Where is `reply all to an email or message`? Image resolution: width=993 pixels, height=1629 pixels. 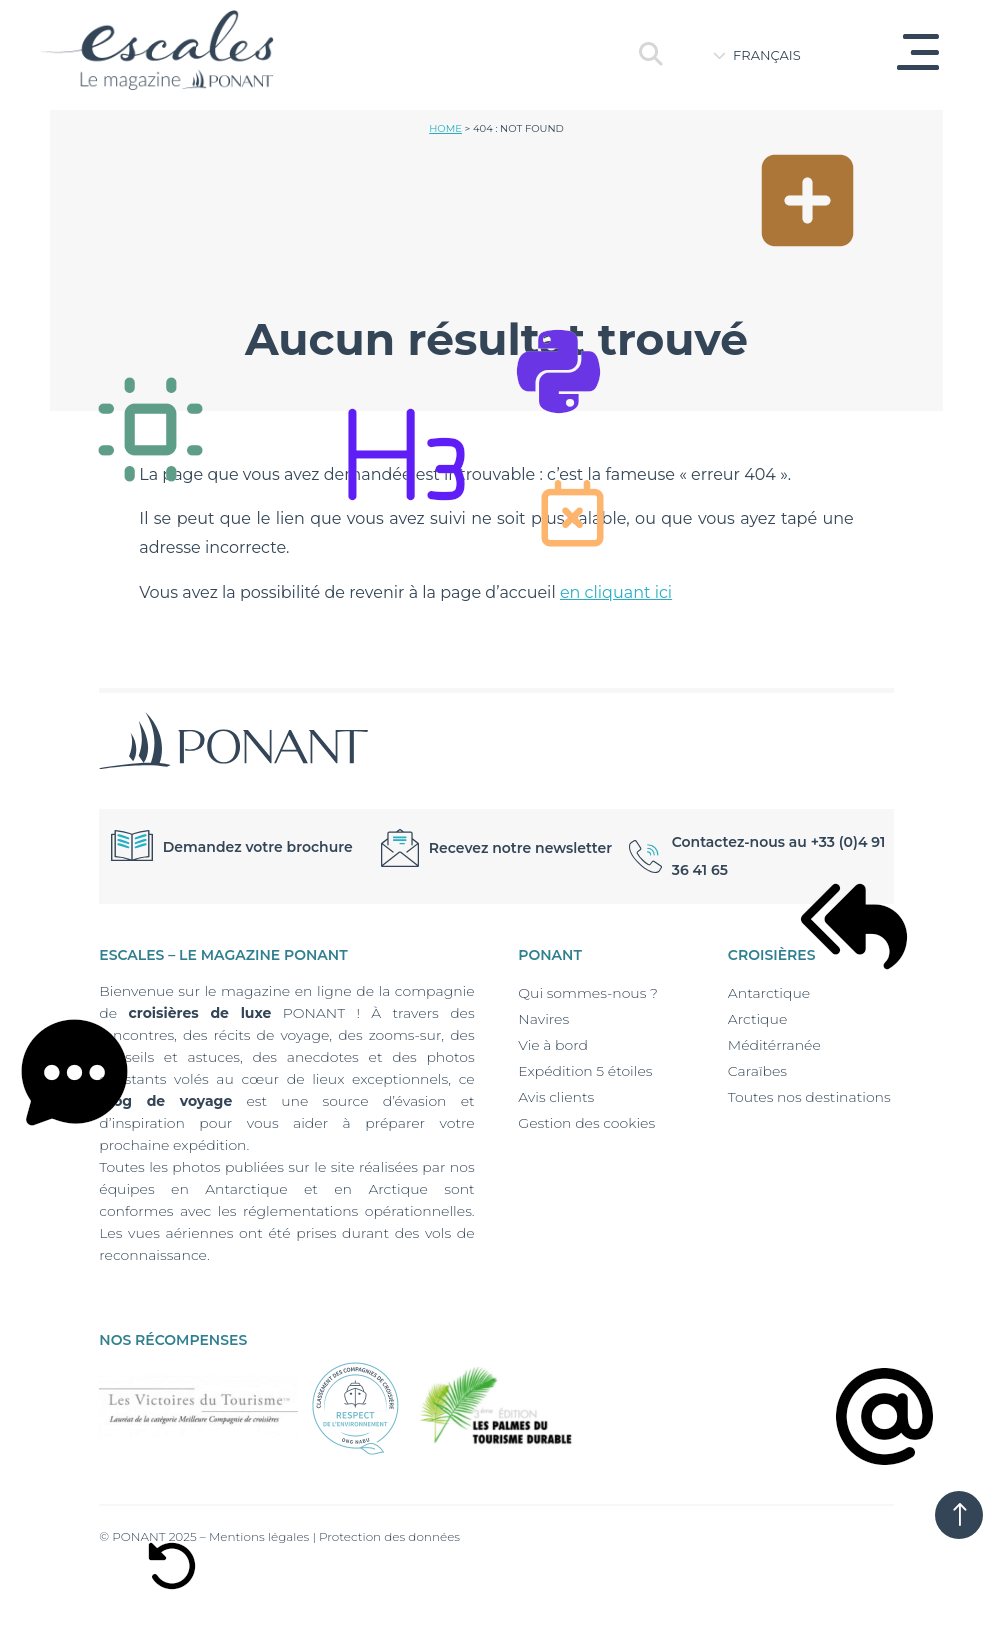
reply all to an email or message is located at coordinates (854, 928).